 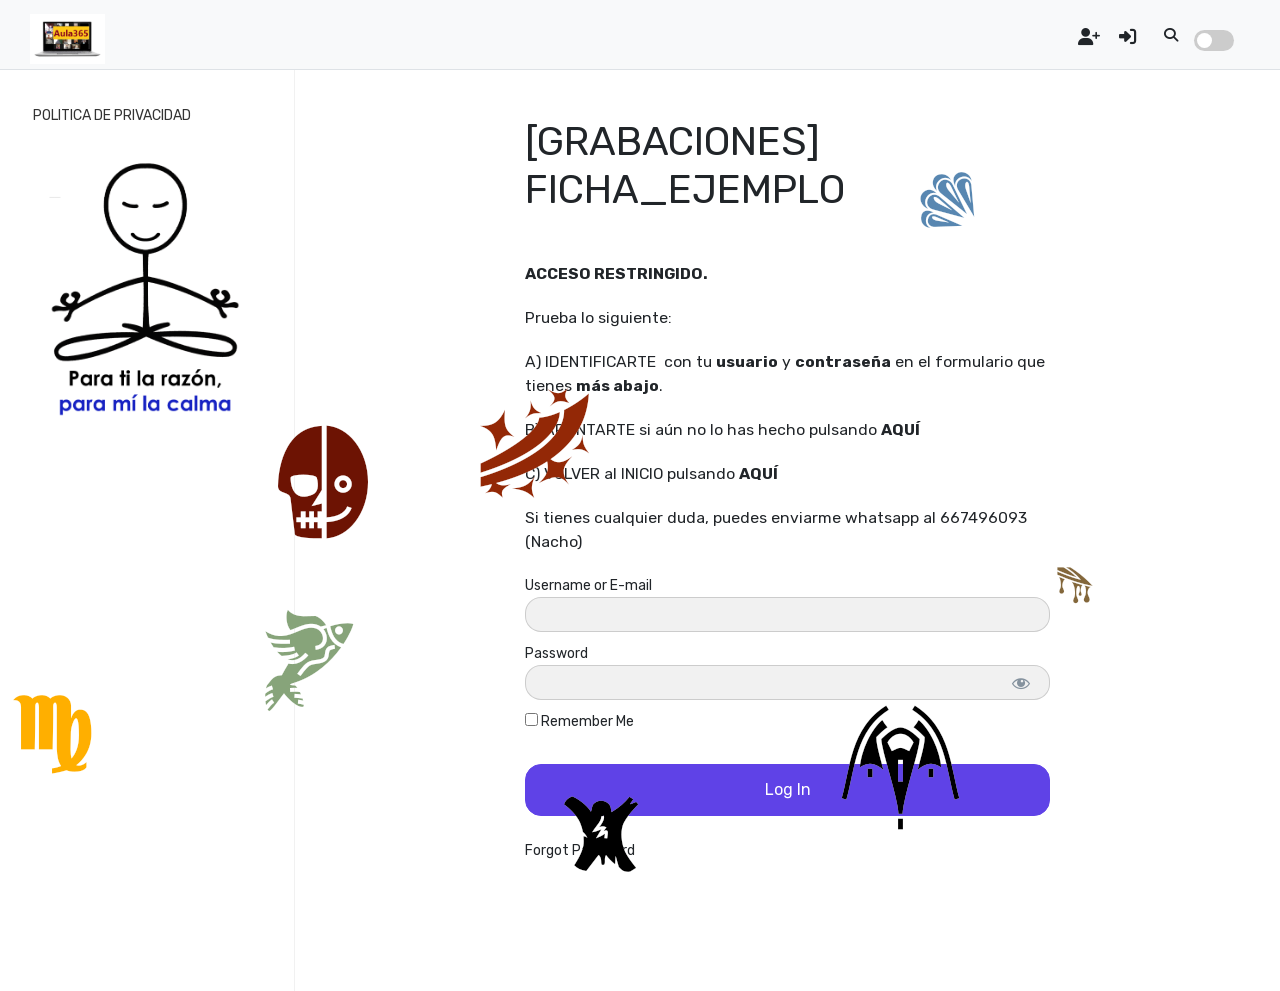 What do you see at coordinates (601, 834) in the screenshot?
I see `select animal hide material or resource` at bounding box center [601, 834].